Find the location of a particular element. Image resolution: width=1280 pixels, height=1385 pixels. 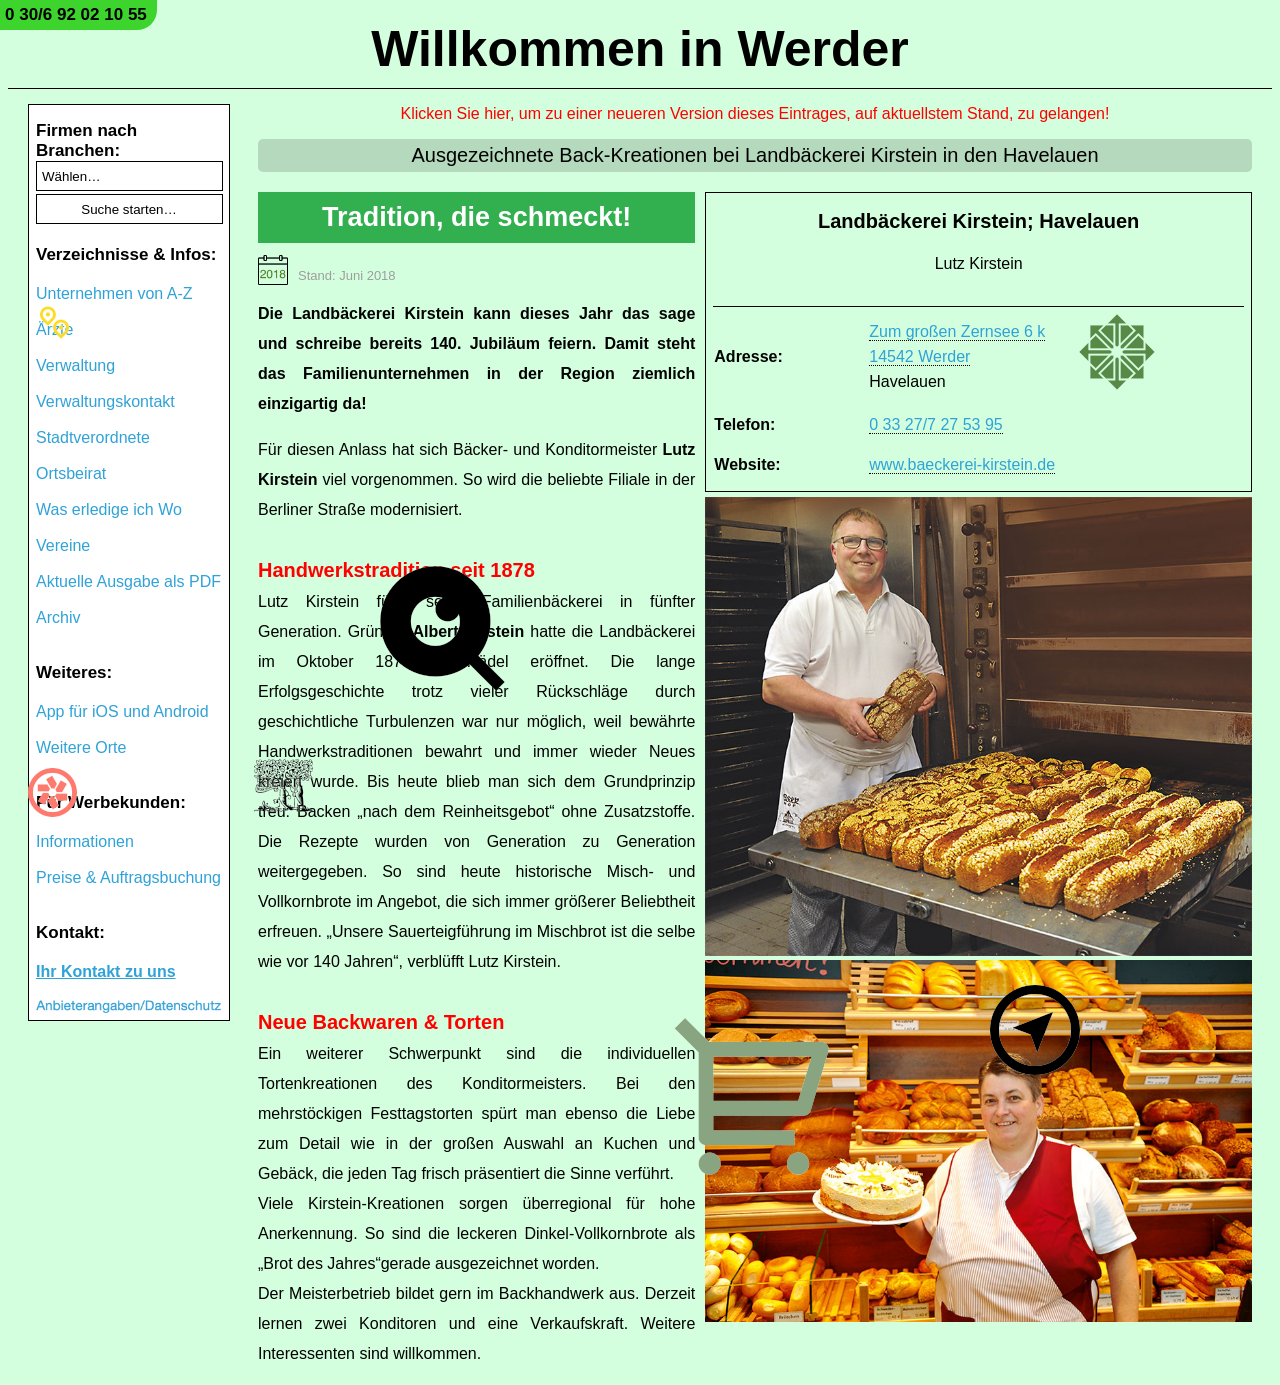

search with visual recognition is located at coordinates (441, 627).